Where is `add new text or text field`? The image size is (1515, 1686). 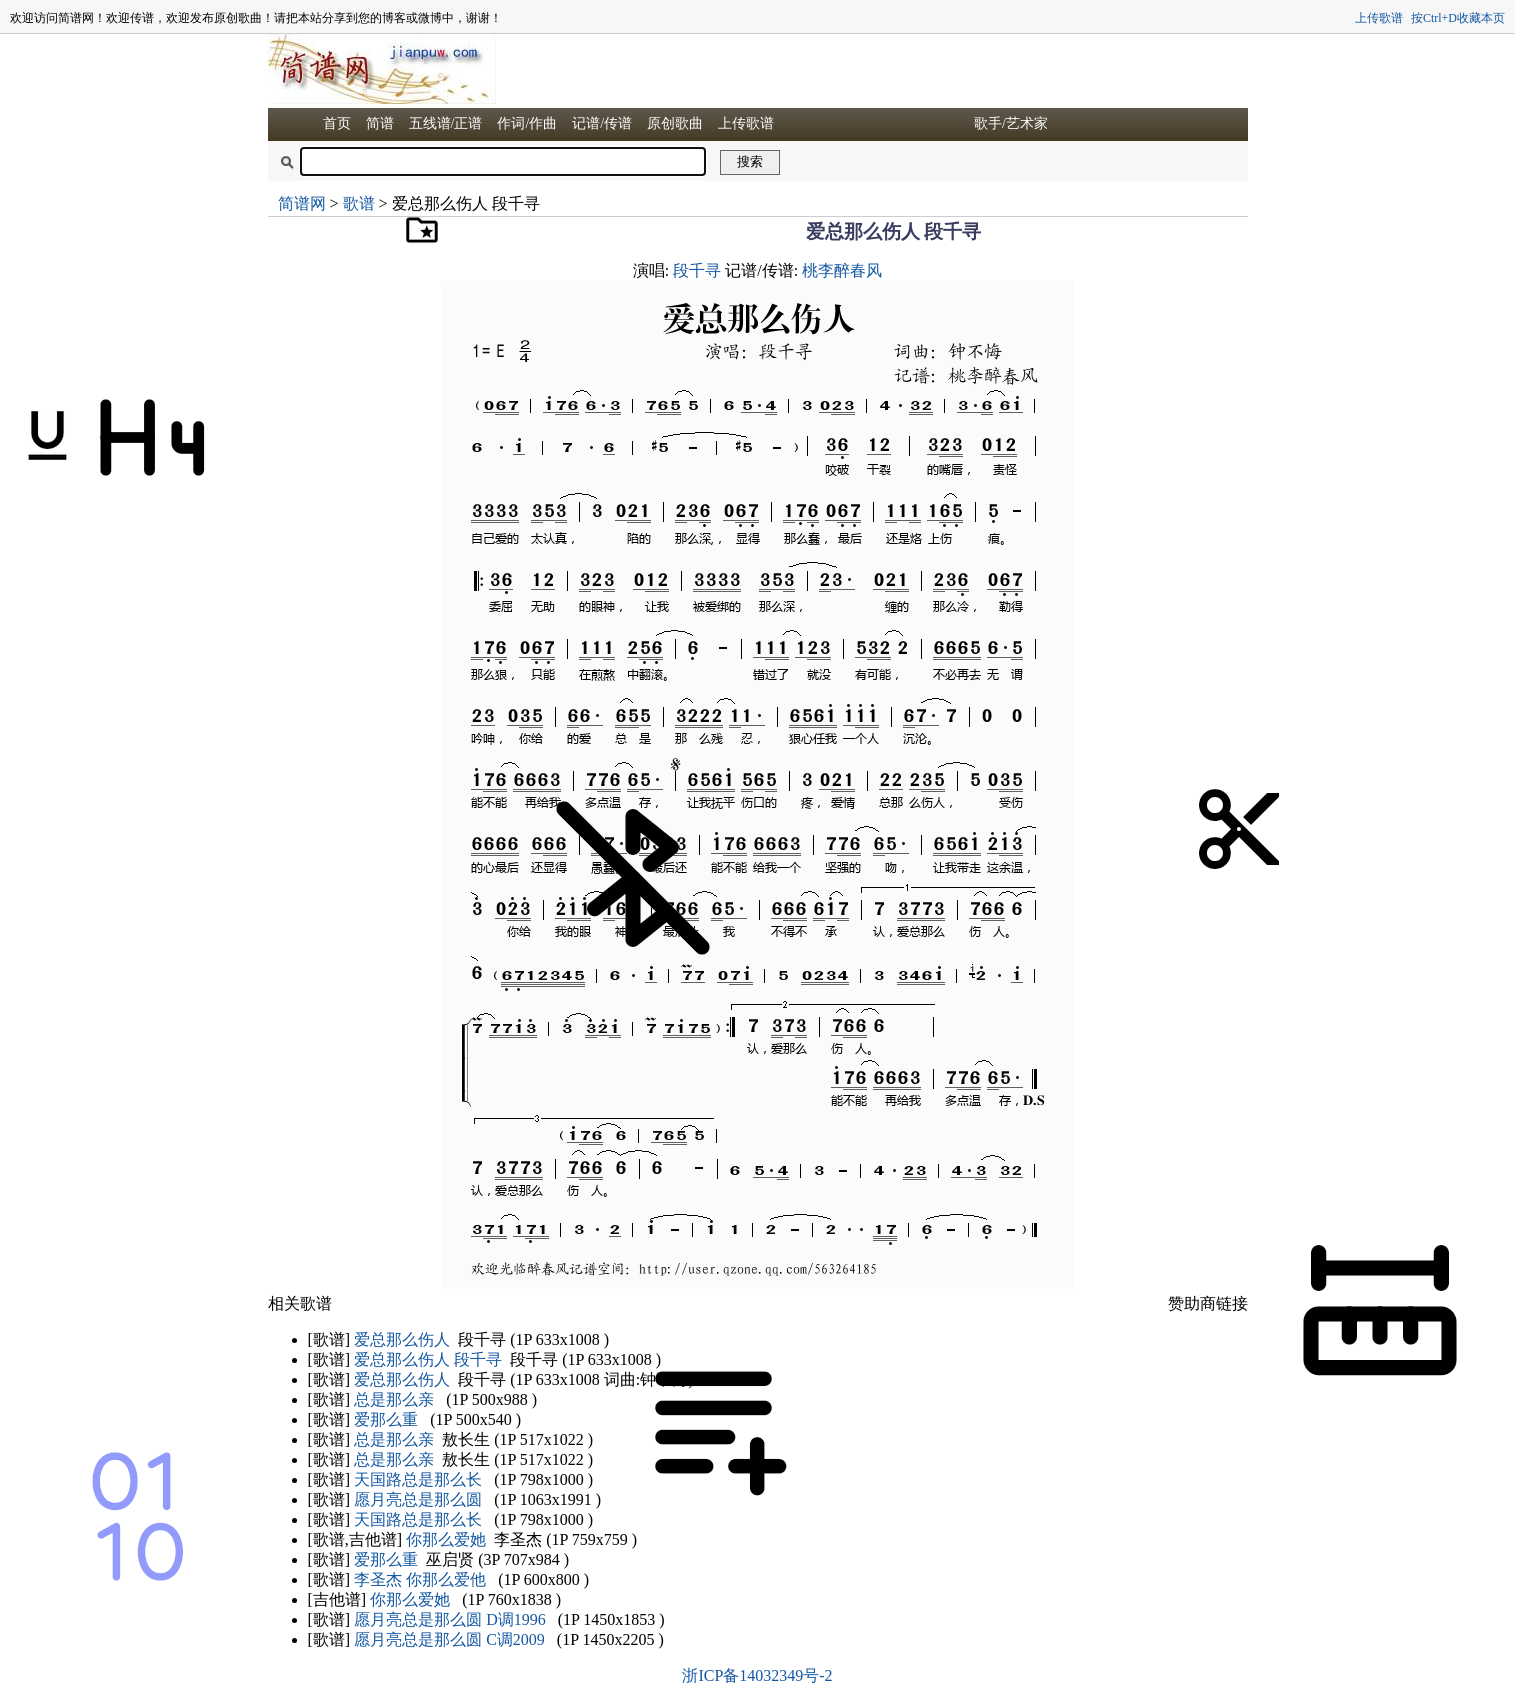 add new text or text field is located at coordinates (713, 1422).